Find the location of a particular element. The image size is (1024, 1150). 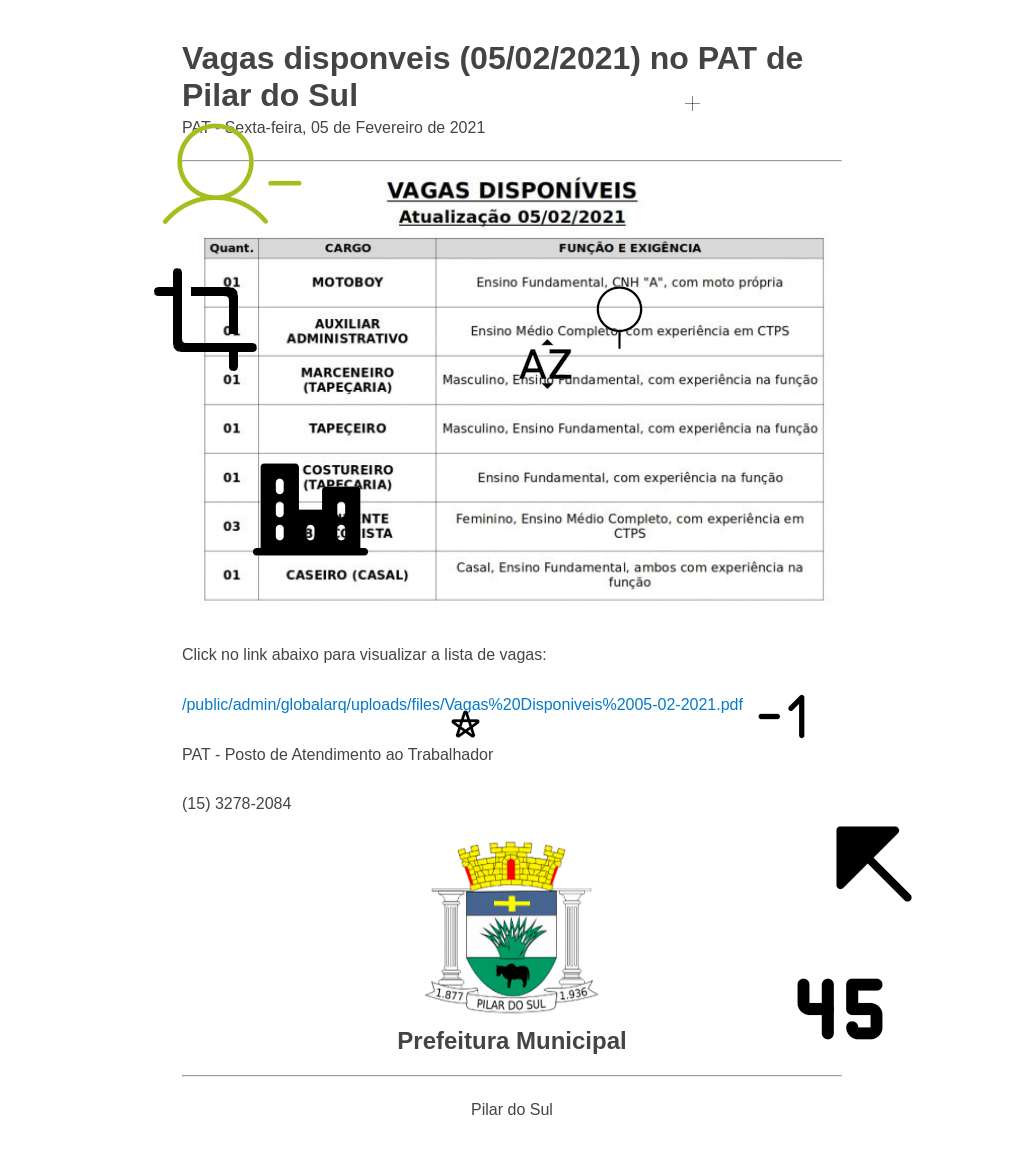

remove a user from a group or list is located at coordinates (227, 178).